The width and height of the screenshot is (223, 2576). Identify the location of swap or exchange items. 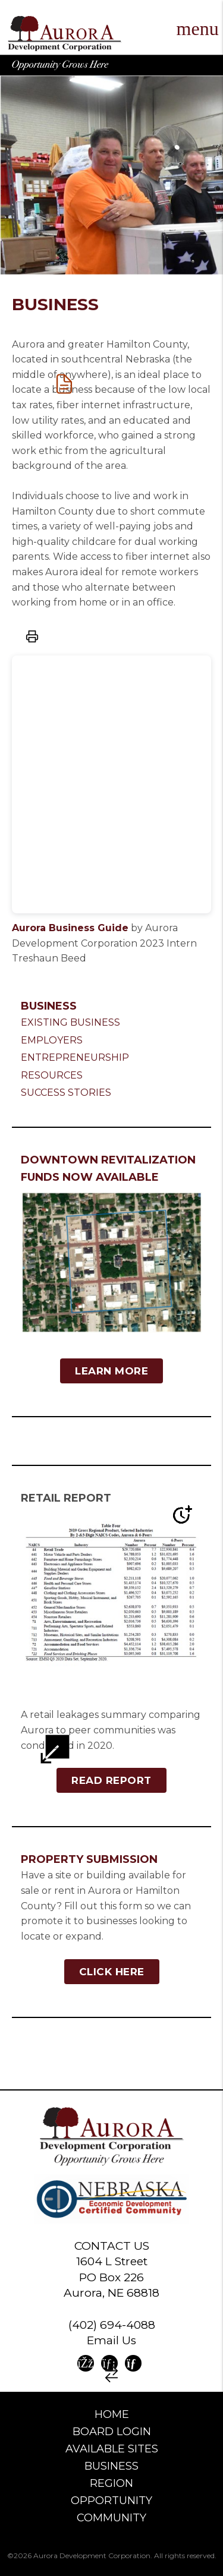
(111, 2374).